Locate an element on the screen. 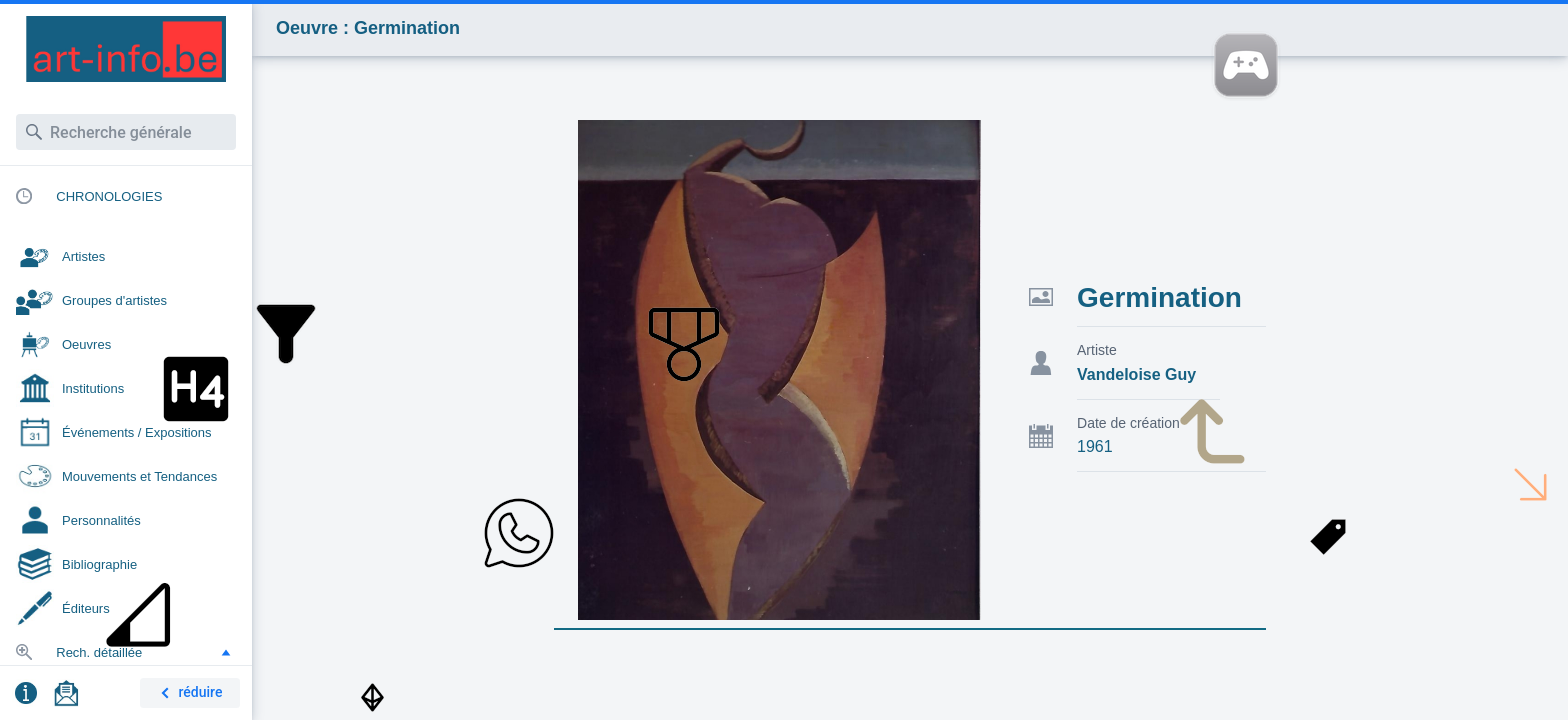  open whatsapp messaging app is located at coordinates (519, 533).